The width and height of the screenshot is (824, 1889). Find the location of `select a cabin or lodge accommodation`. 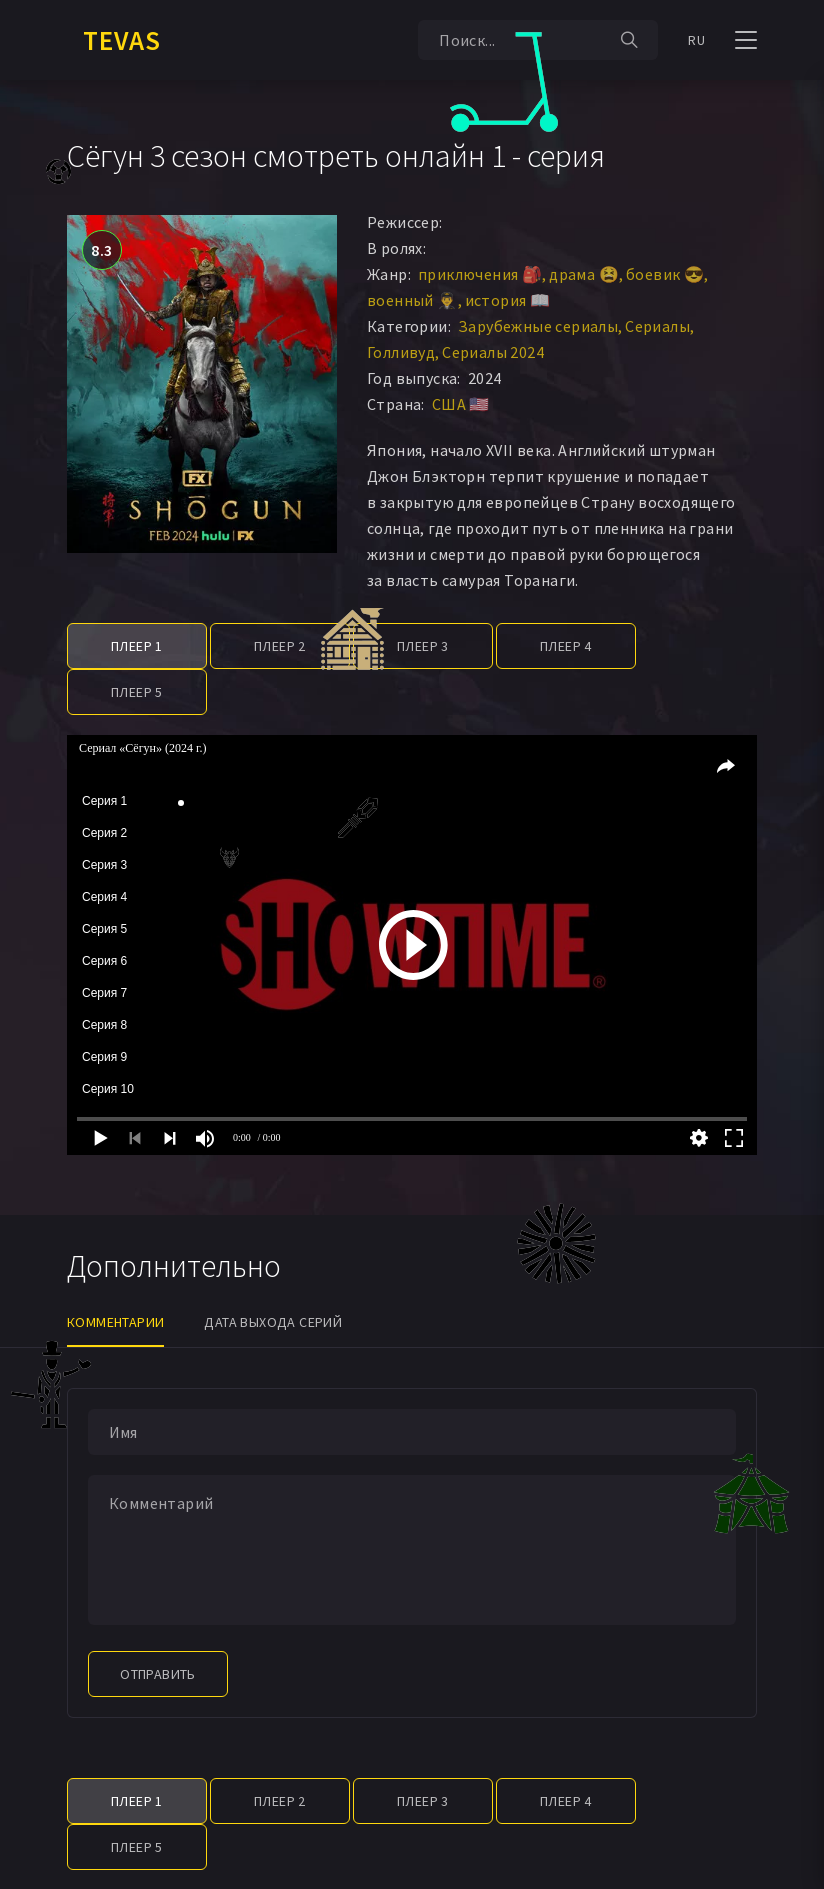

select a cabin or lodge accommodation is located at coordinates (352, 639).